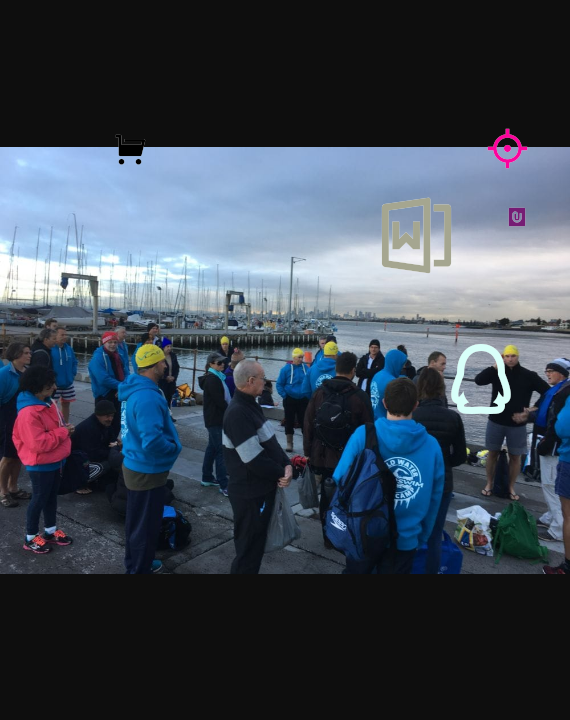 This screenshot has height=720, width=570. Describe the element at coordinates (130, 149) in the screenshot. I see `view your shopping cart` at that location.